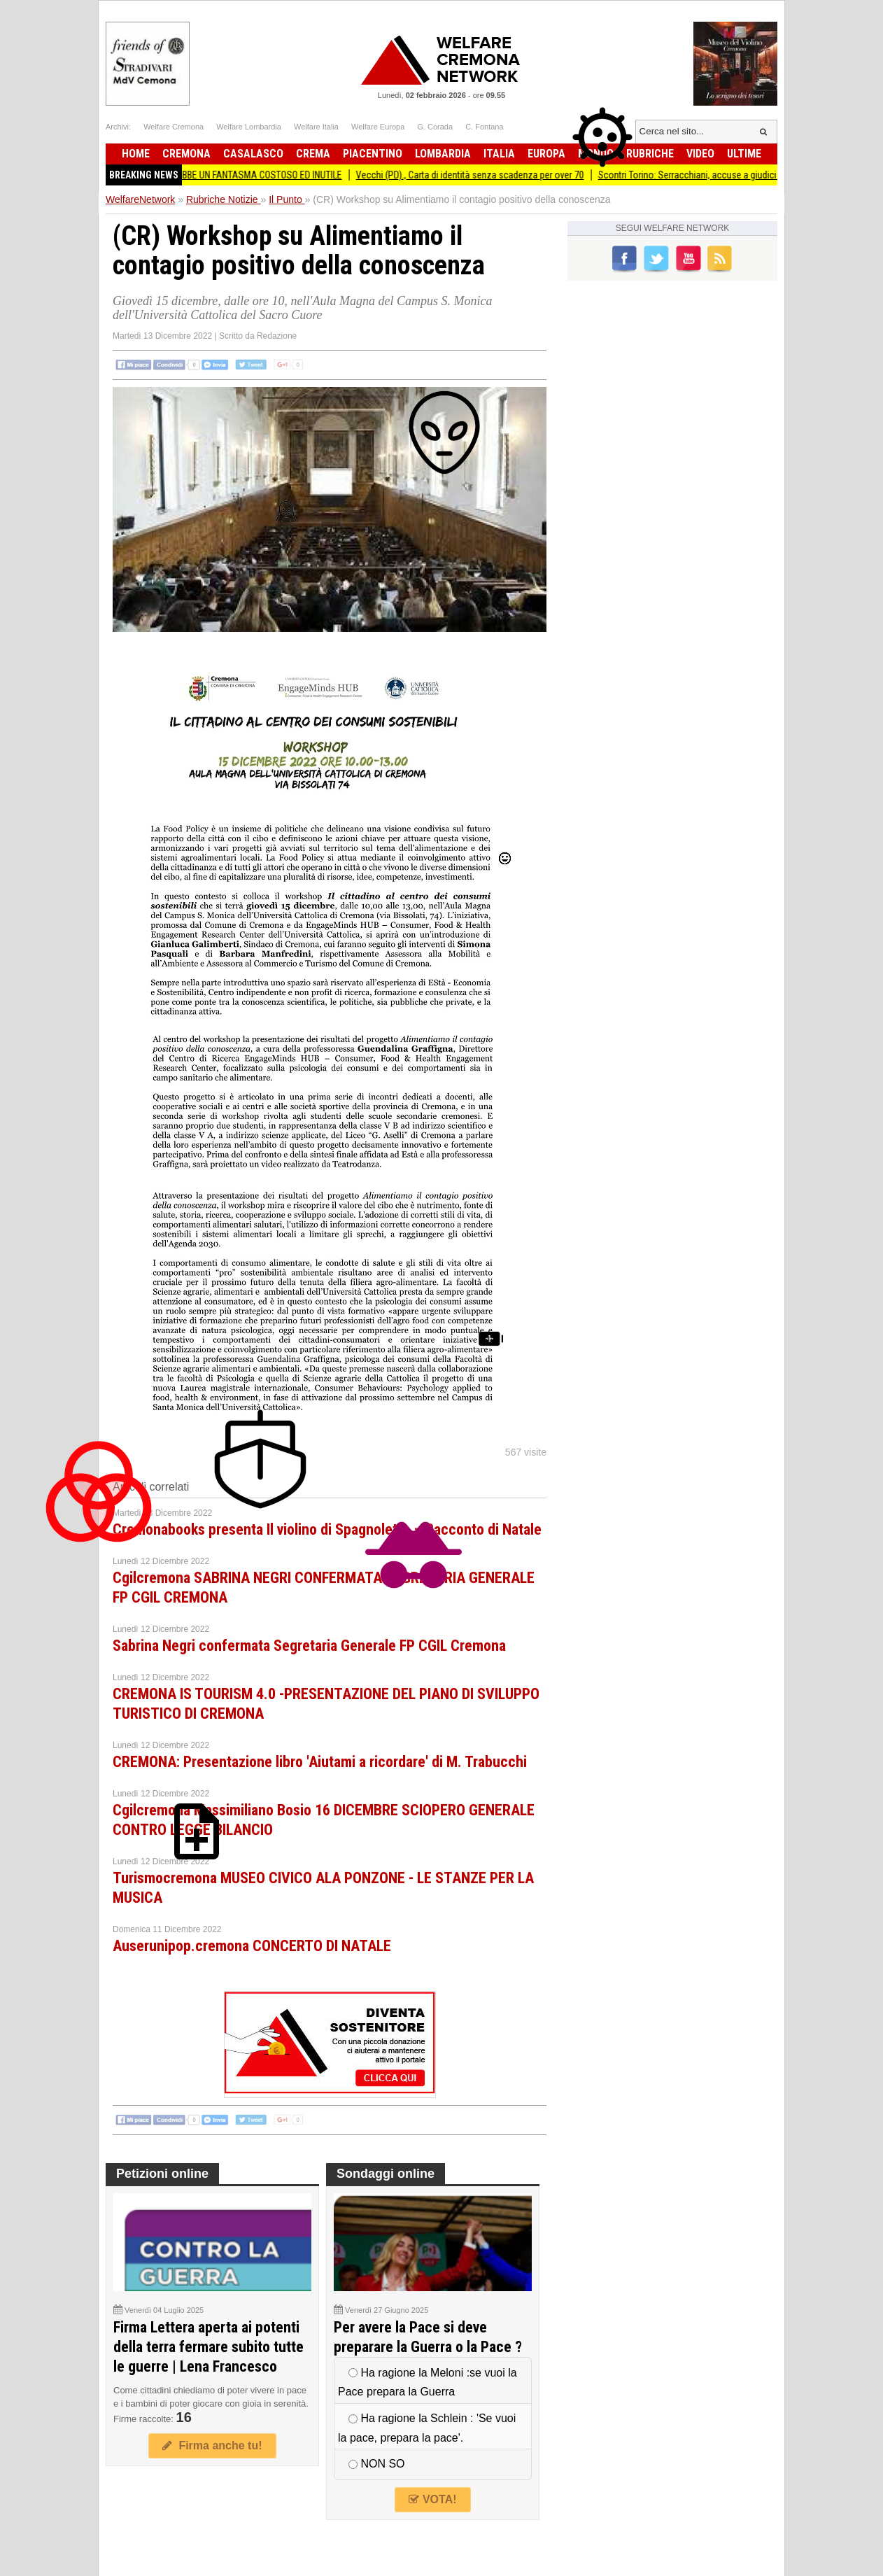 The image size is (883, 2576). Describe the element at coordinates (490, 1339) in the screenshot. I see `add or extend battery life` at that location.